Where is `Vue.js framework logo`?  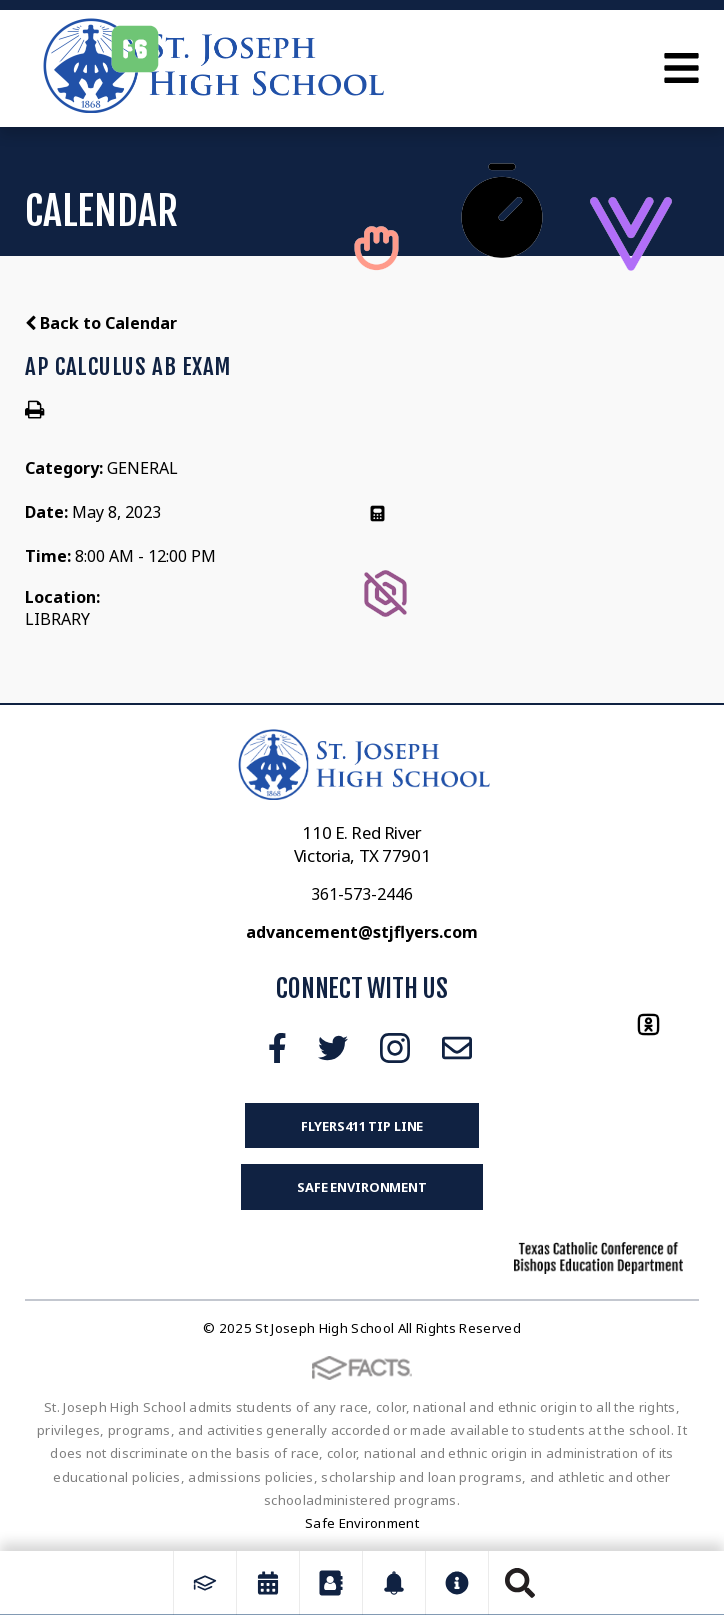
Vue.js framework logo is located at coordinates (631, 234).